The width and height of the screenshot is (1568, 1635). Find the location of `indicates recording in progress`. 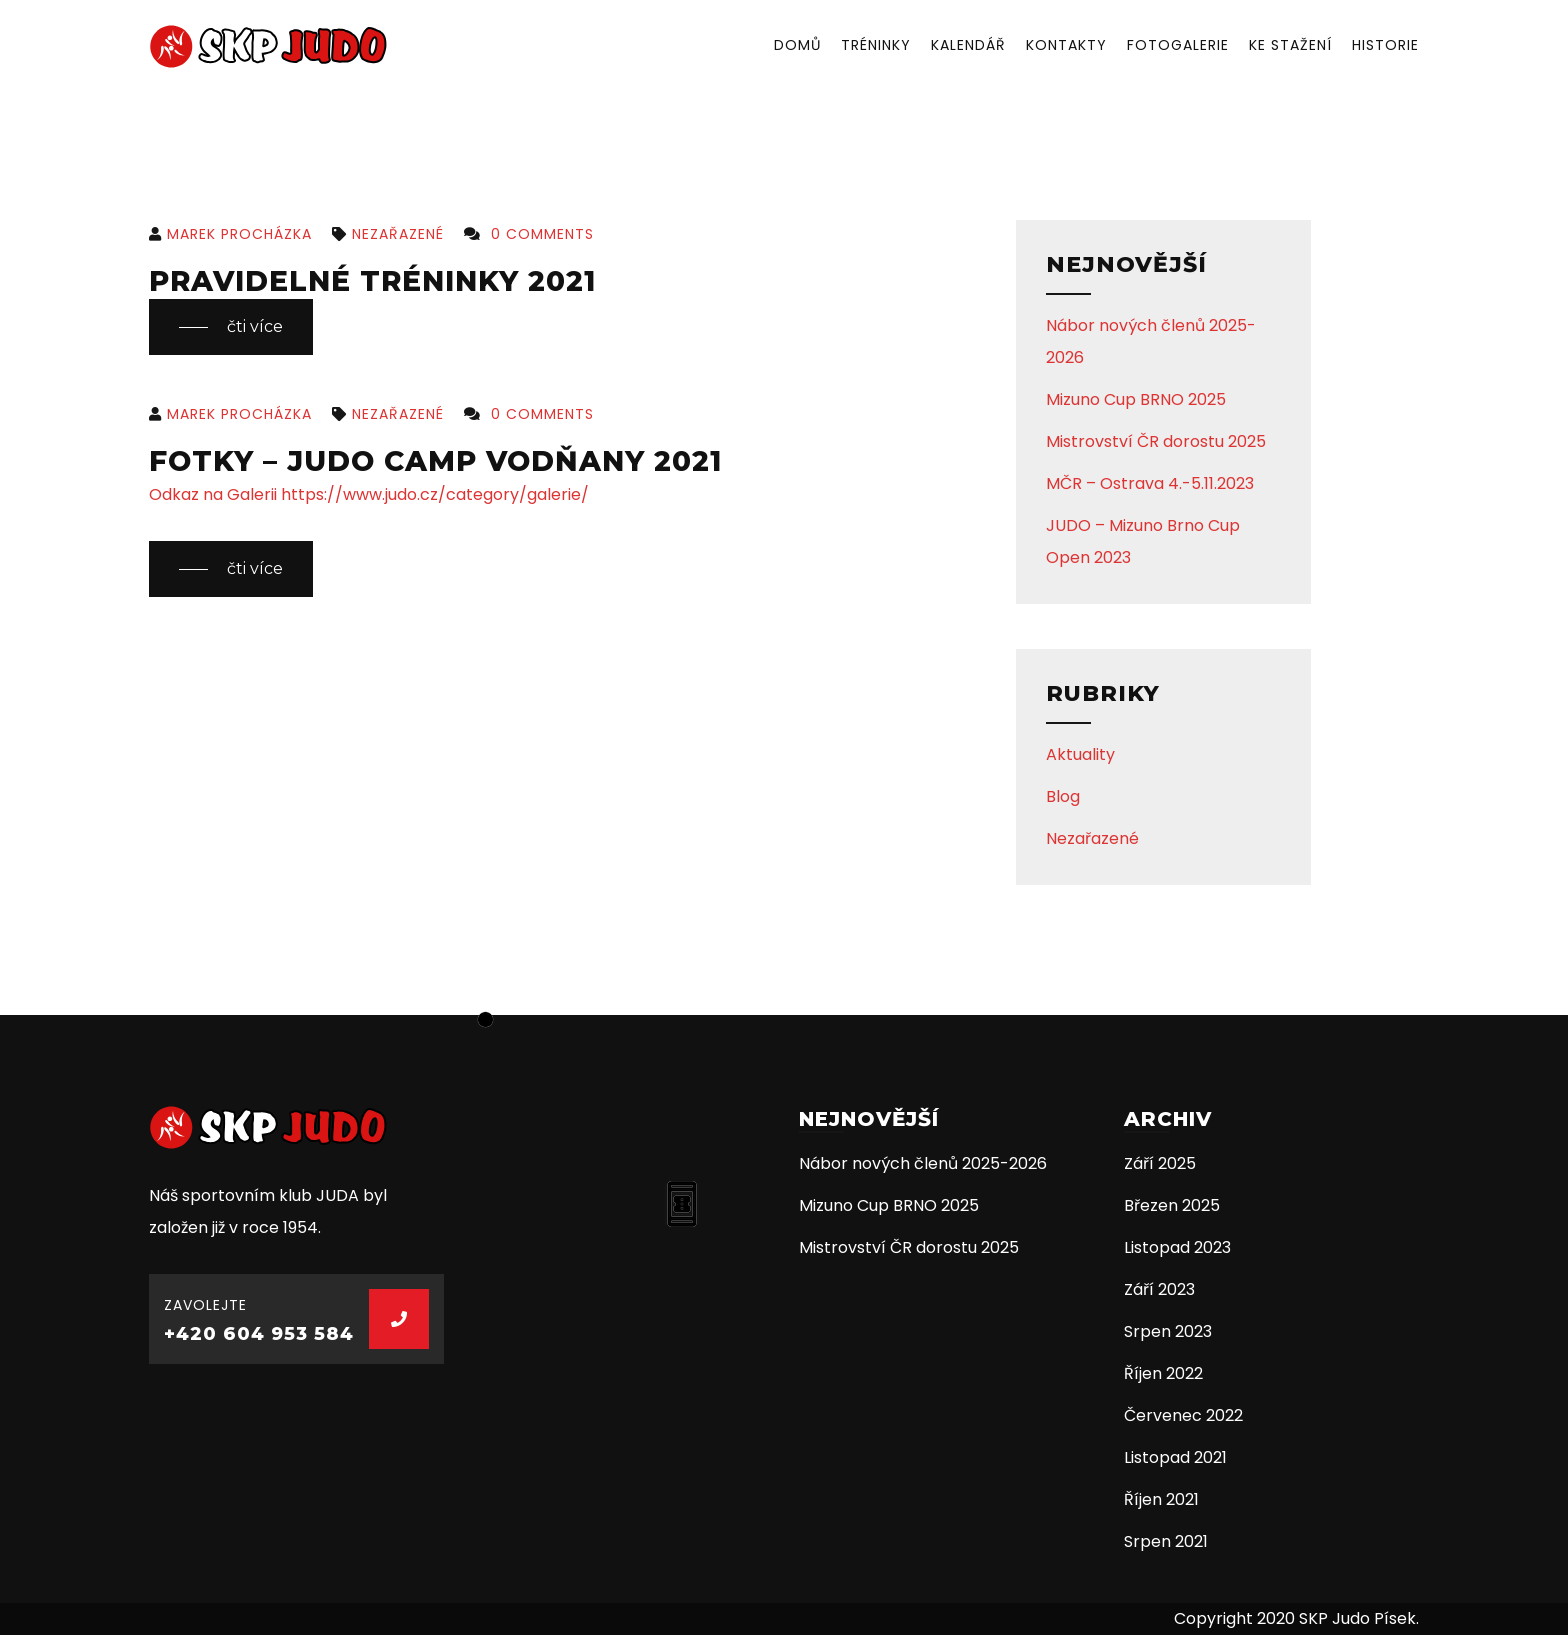

indicates recording in progress is located at coordinates (485, 1019).